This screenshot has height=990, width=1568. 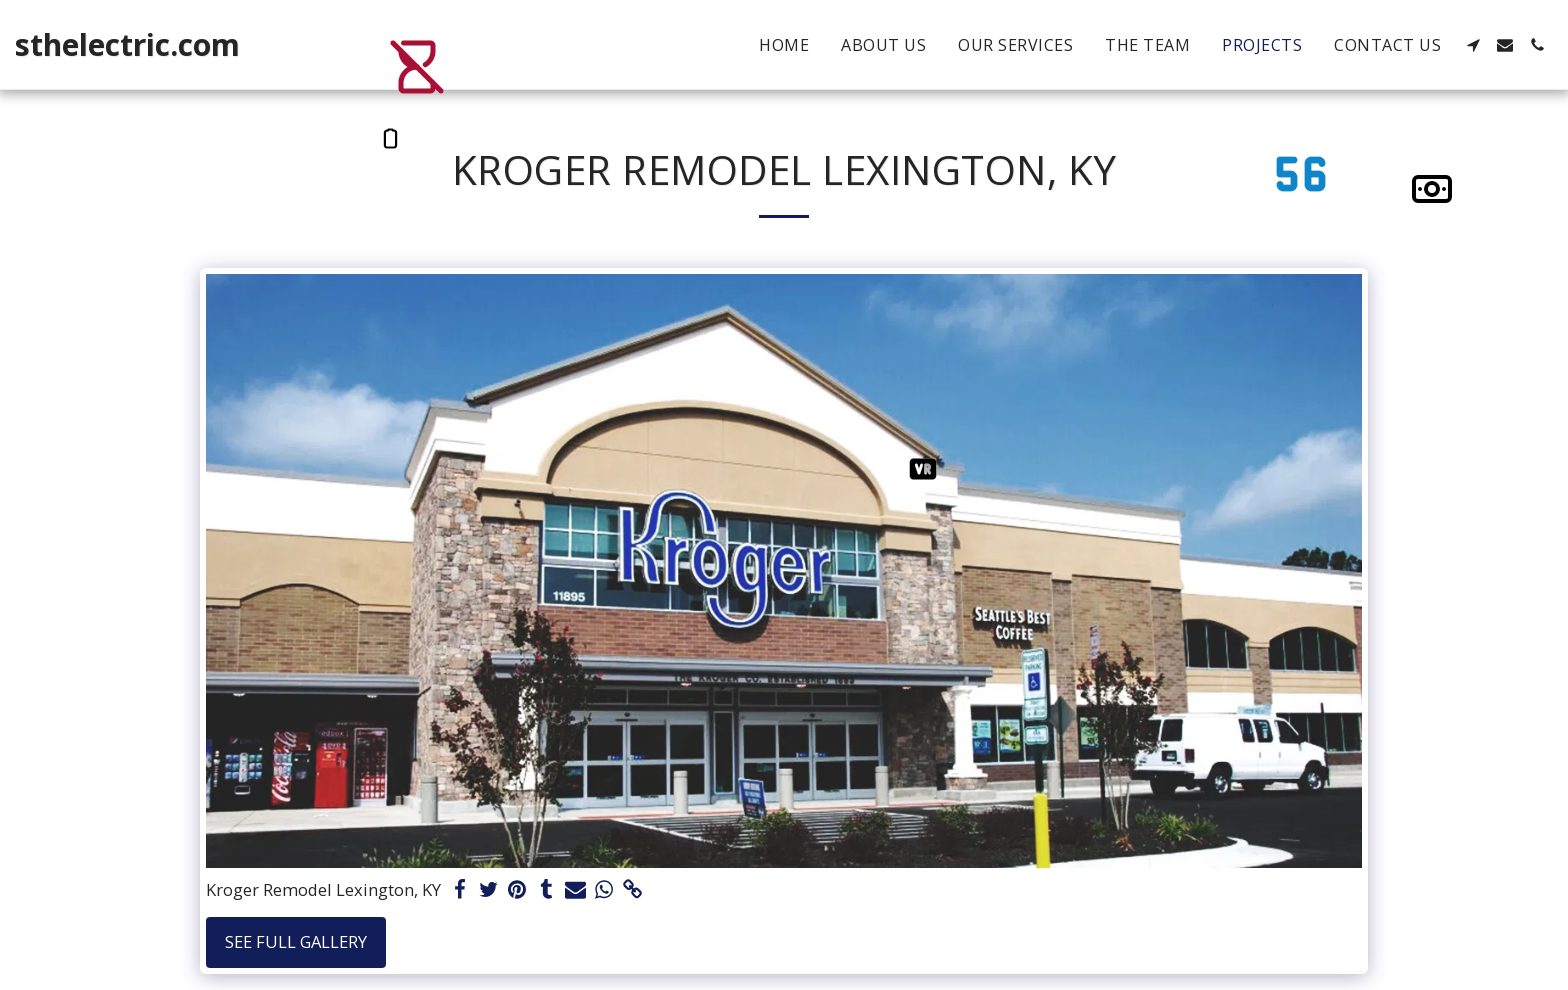 I want to click on make a payment or transaction, so click(x=1432, y=189).